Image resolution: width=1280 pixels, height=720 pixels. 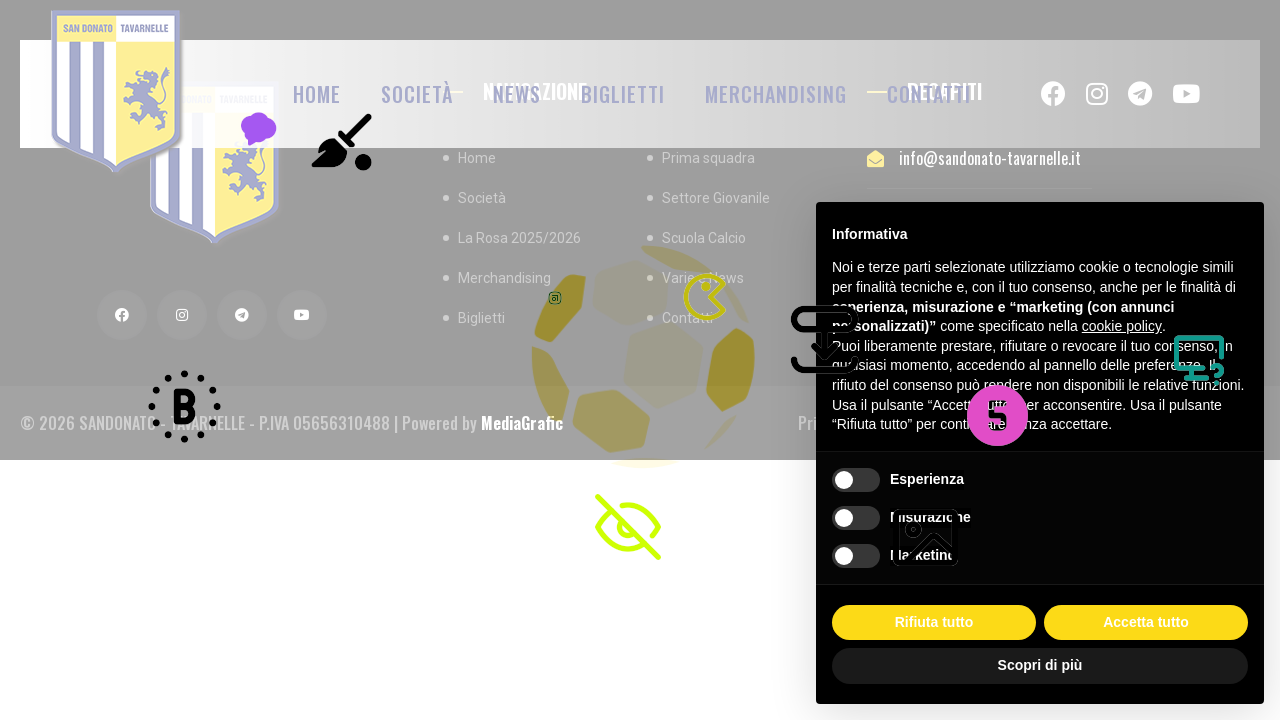 I want to click on hide password or sensitive content, so click(x=628, y=527).